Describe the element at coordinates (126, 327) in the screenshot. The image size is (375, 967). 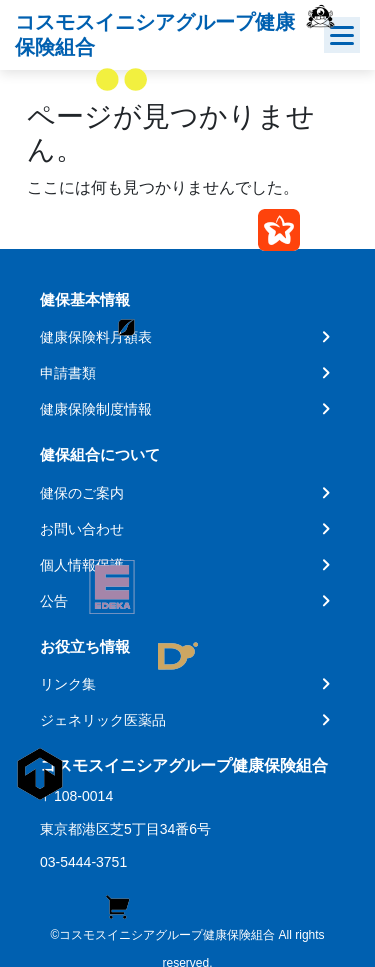
I see `pied piper logo` at that location.